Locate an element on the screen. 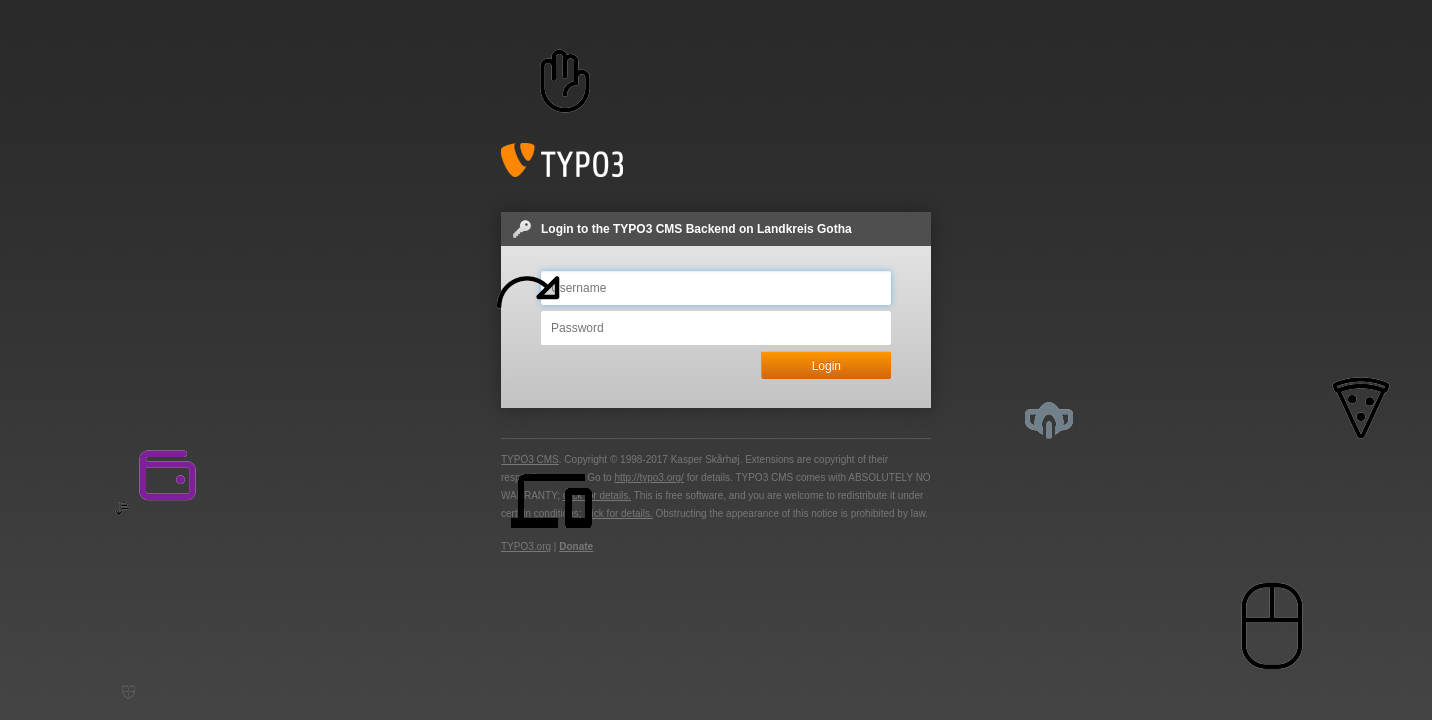 This screenshot has width=1432, height=720. access your wallet or payment methods is located at coordinates (166, 477).